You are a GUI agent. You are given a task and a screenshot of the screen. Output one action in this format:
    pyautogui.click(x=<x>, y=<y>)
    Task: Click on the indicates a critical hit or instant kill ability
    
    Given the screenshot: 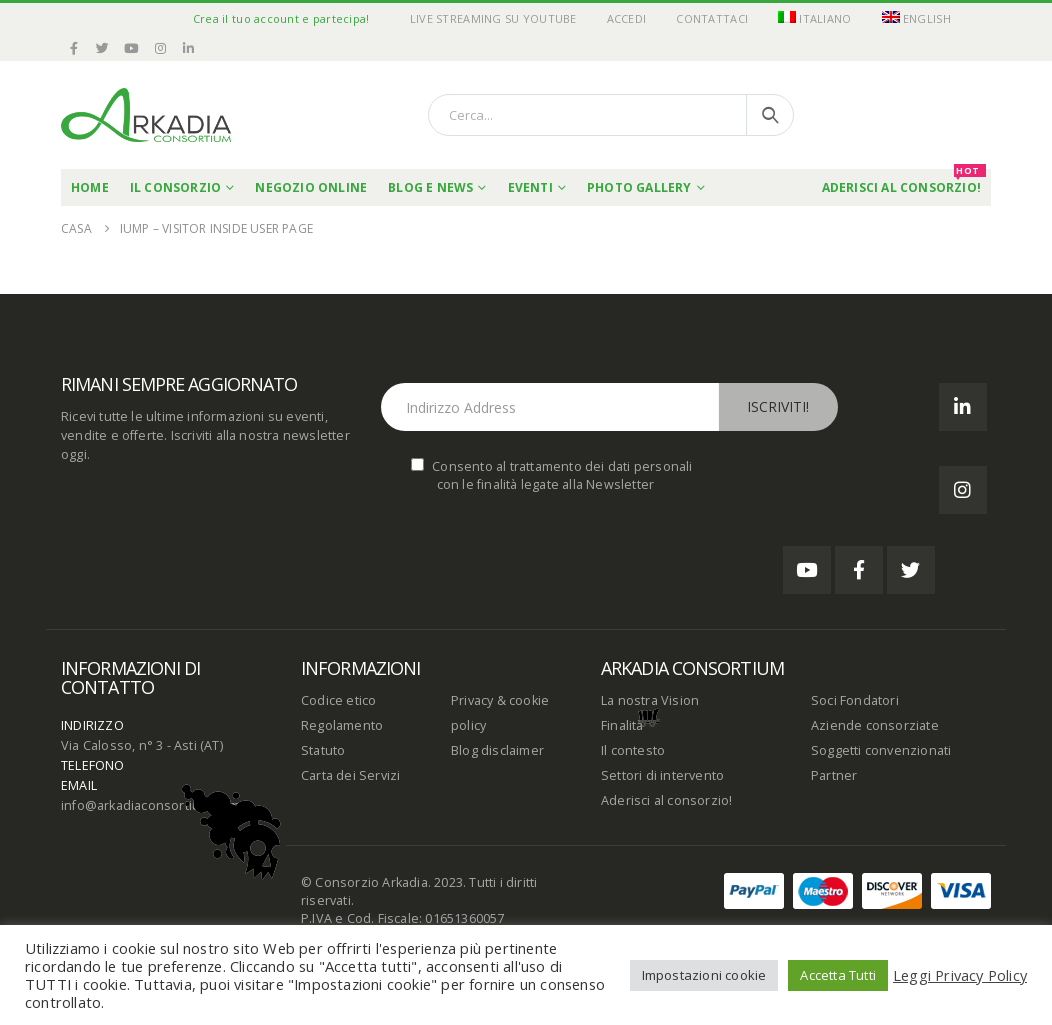 What is the action you would take?
    pyautogui.click(x=231, y=833)
    